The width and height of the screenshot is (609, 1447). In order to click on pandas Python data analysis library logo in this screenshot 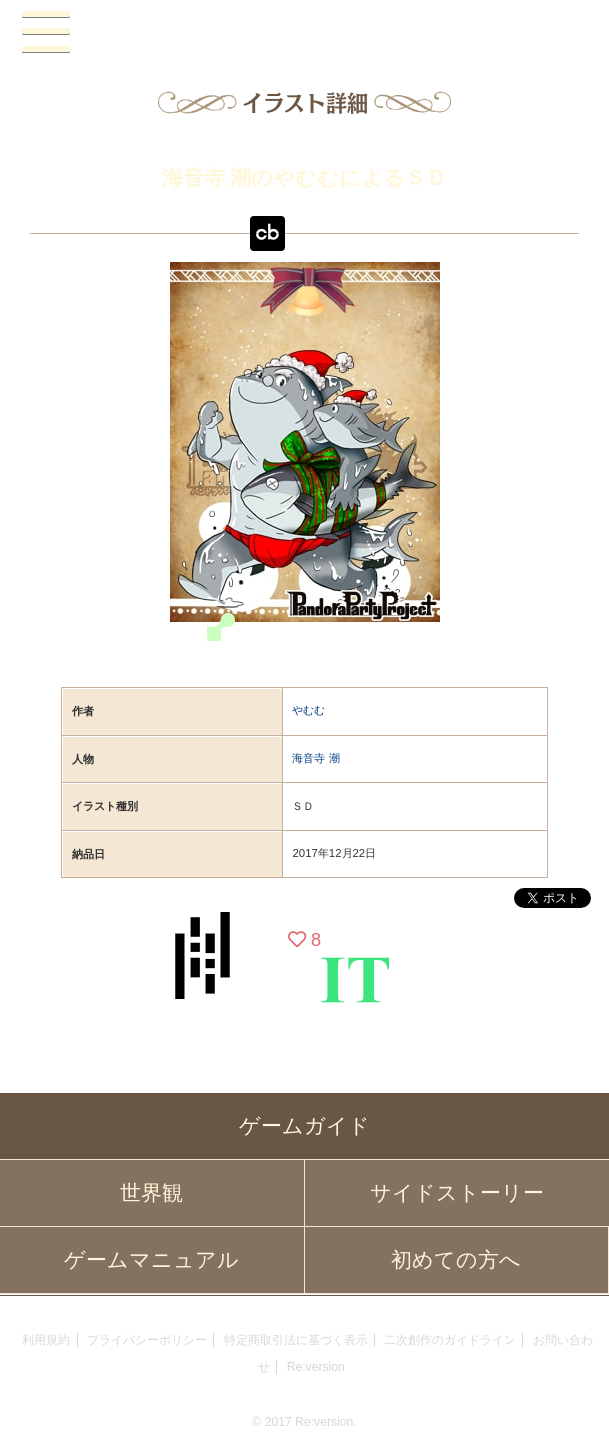, I will do `click(202, 955)`.